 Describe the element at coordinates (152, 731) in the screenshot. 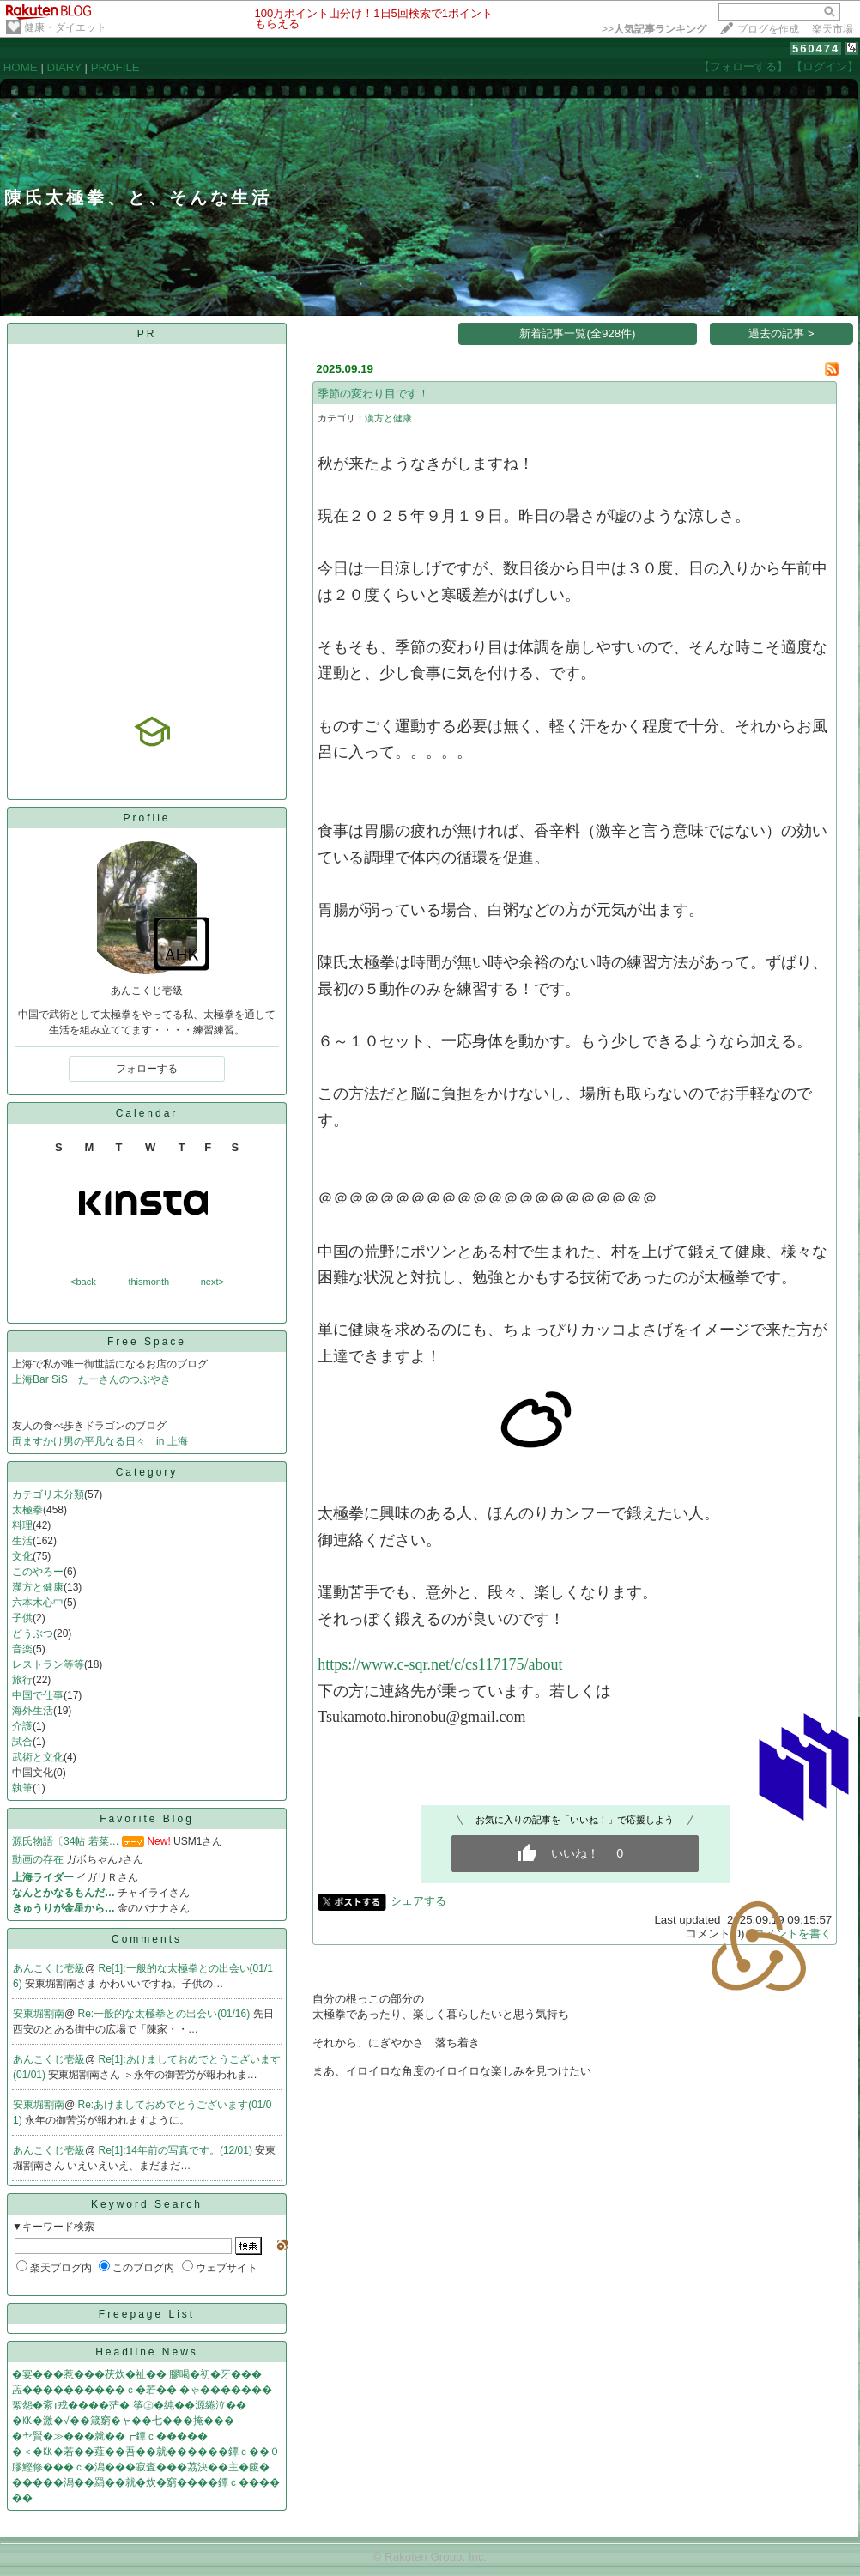

I see `access education or learning section` at that location.